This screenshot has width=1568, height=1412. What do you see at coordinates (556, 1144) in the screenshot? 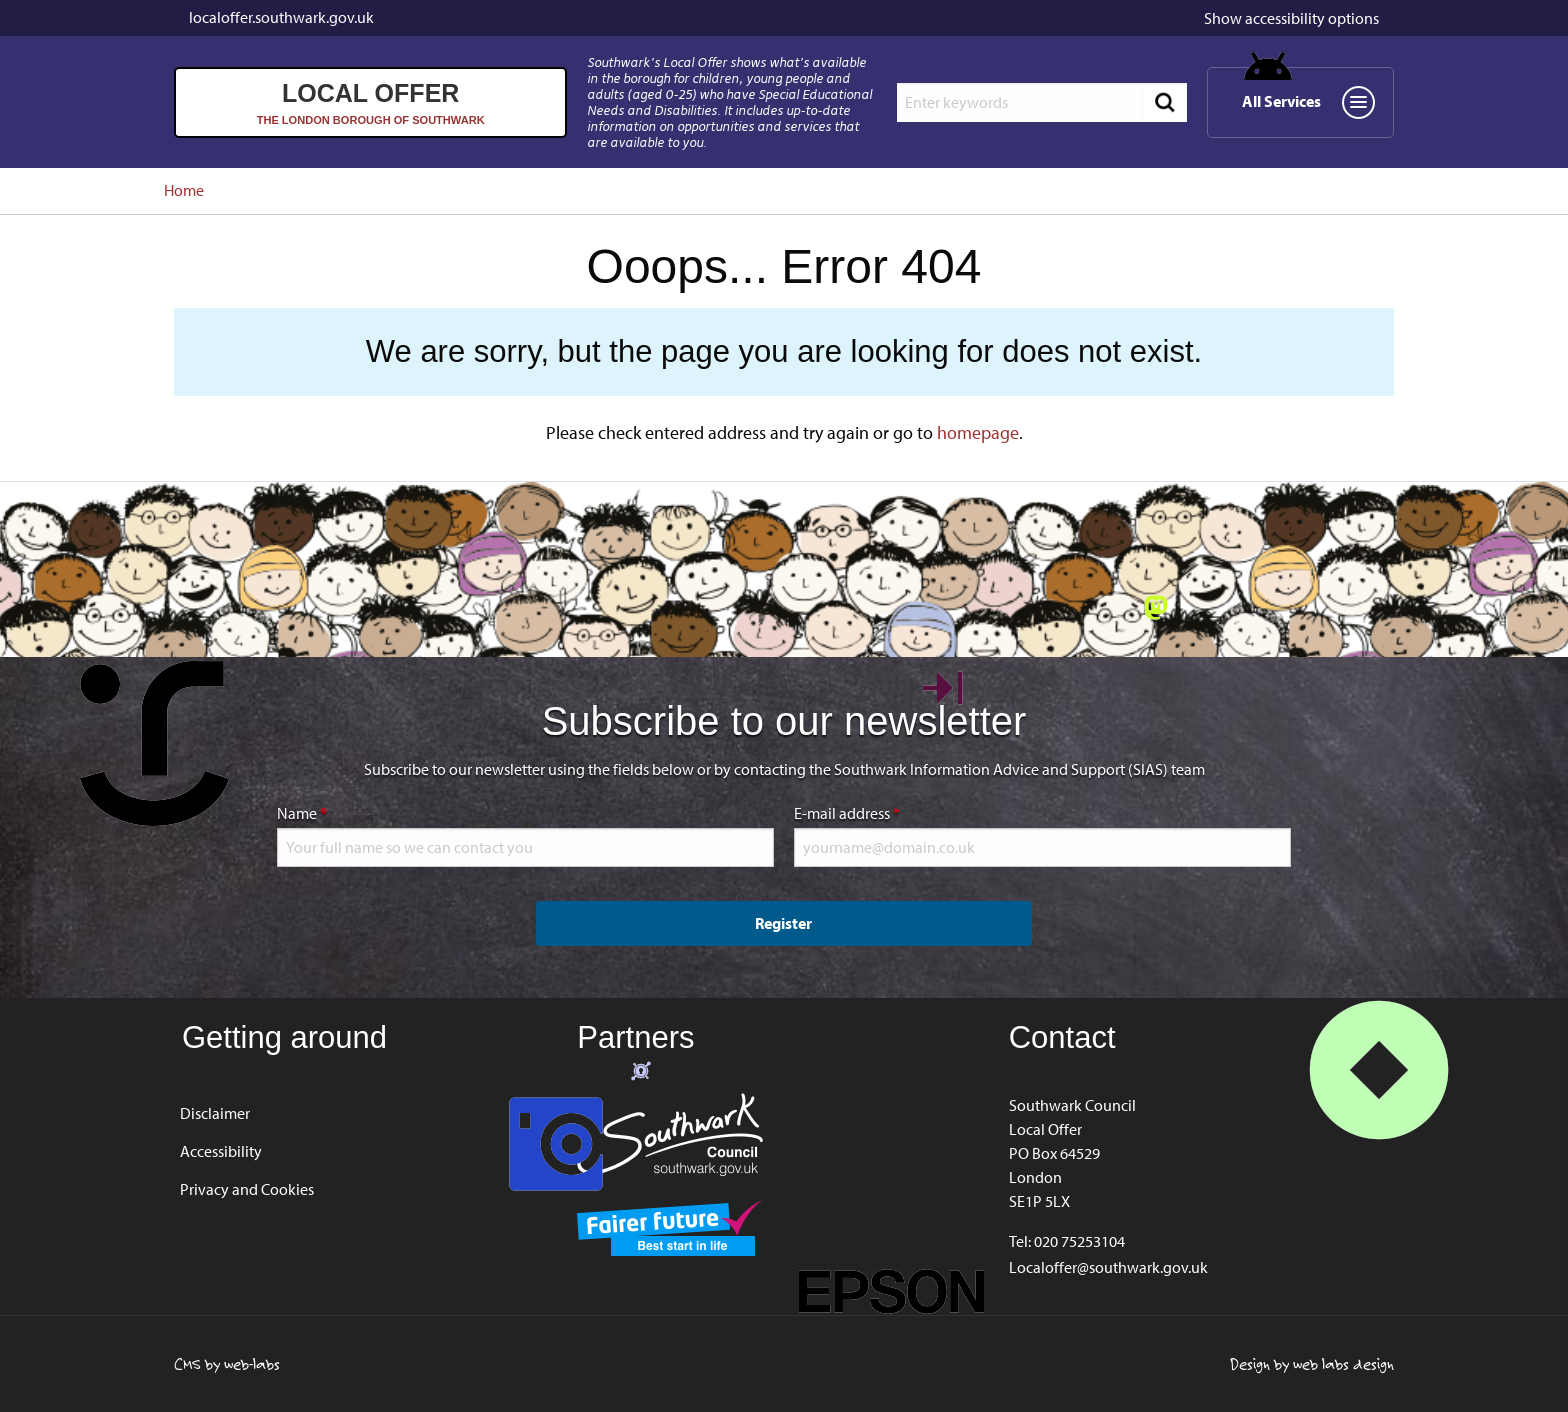
I see `access photo gallery or camera roll` at bounding box center [556, 1144].